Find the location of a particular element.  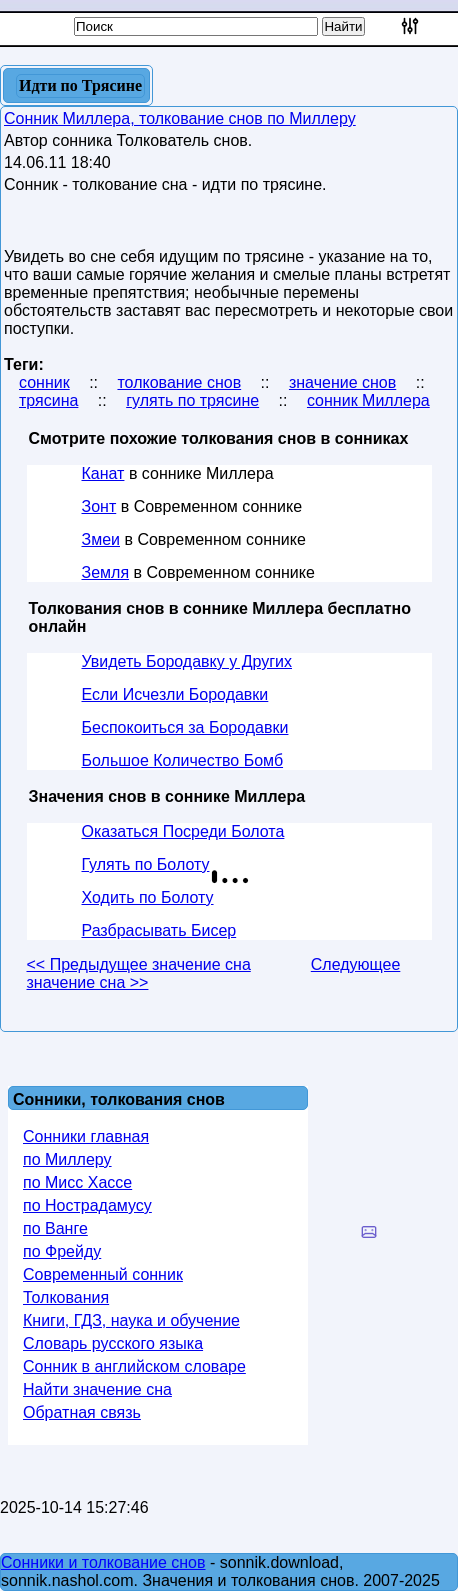

indicates weak signal strength is located at coordinates (230, 865).